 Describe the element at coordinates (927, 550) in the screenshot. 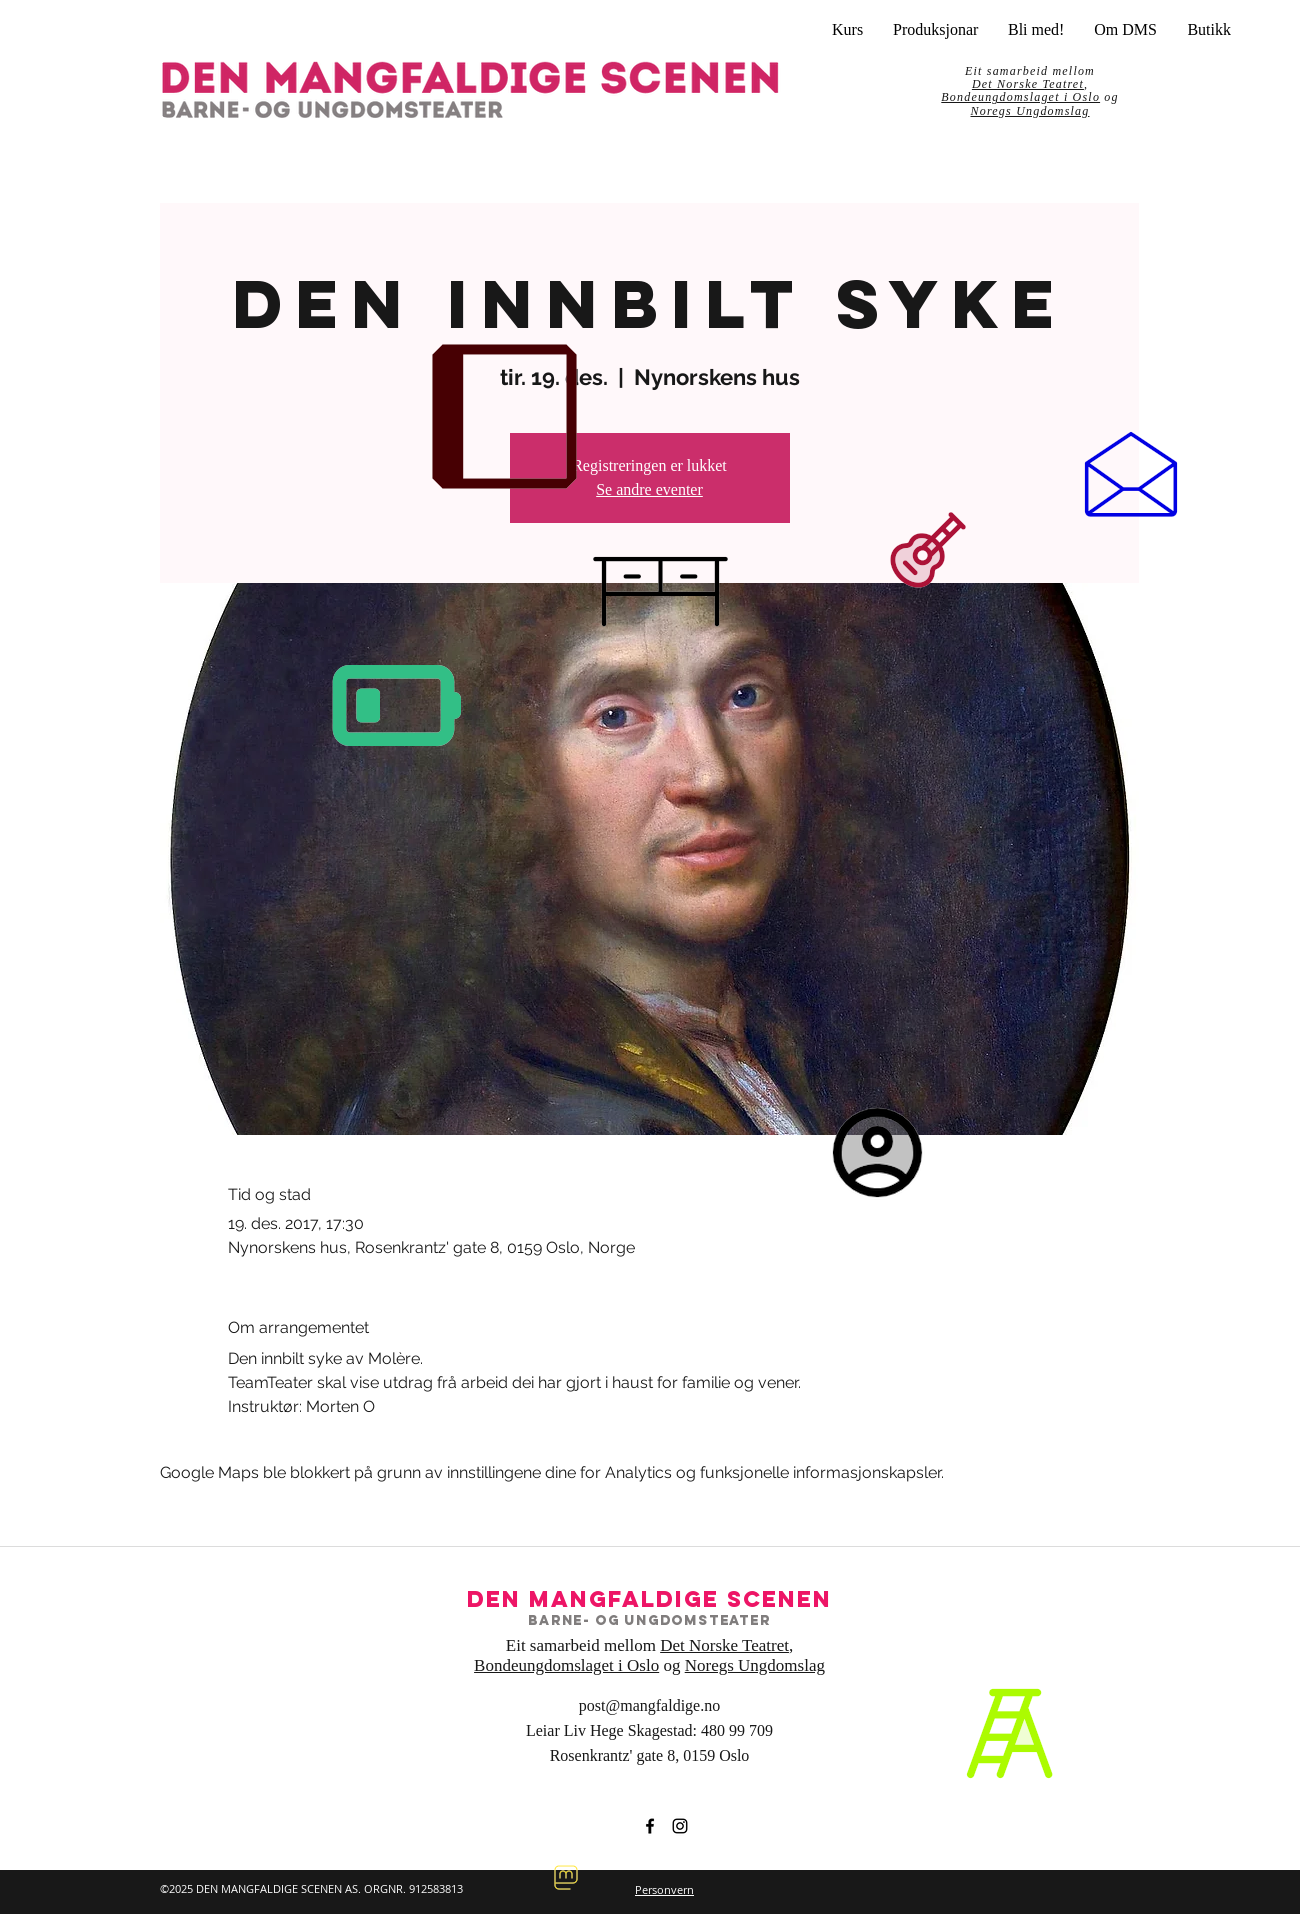

I see `access music or audio content` at that location.